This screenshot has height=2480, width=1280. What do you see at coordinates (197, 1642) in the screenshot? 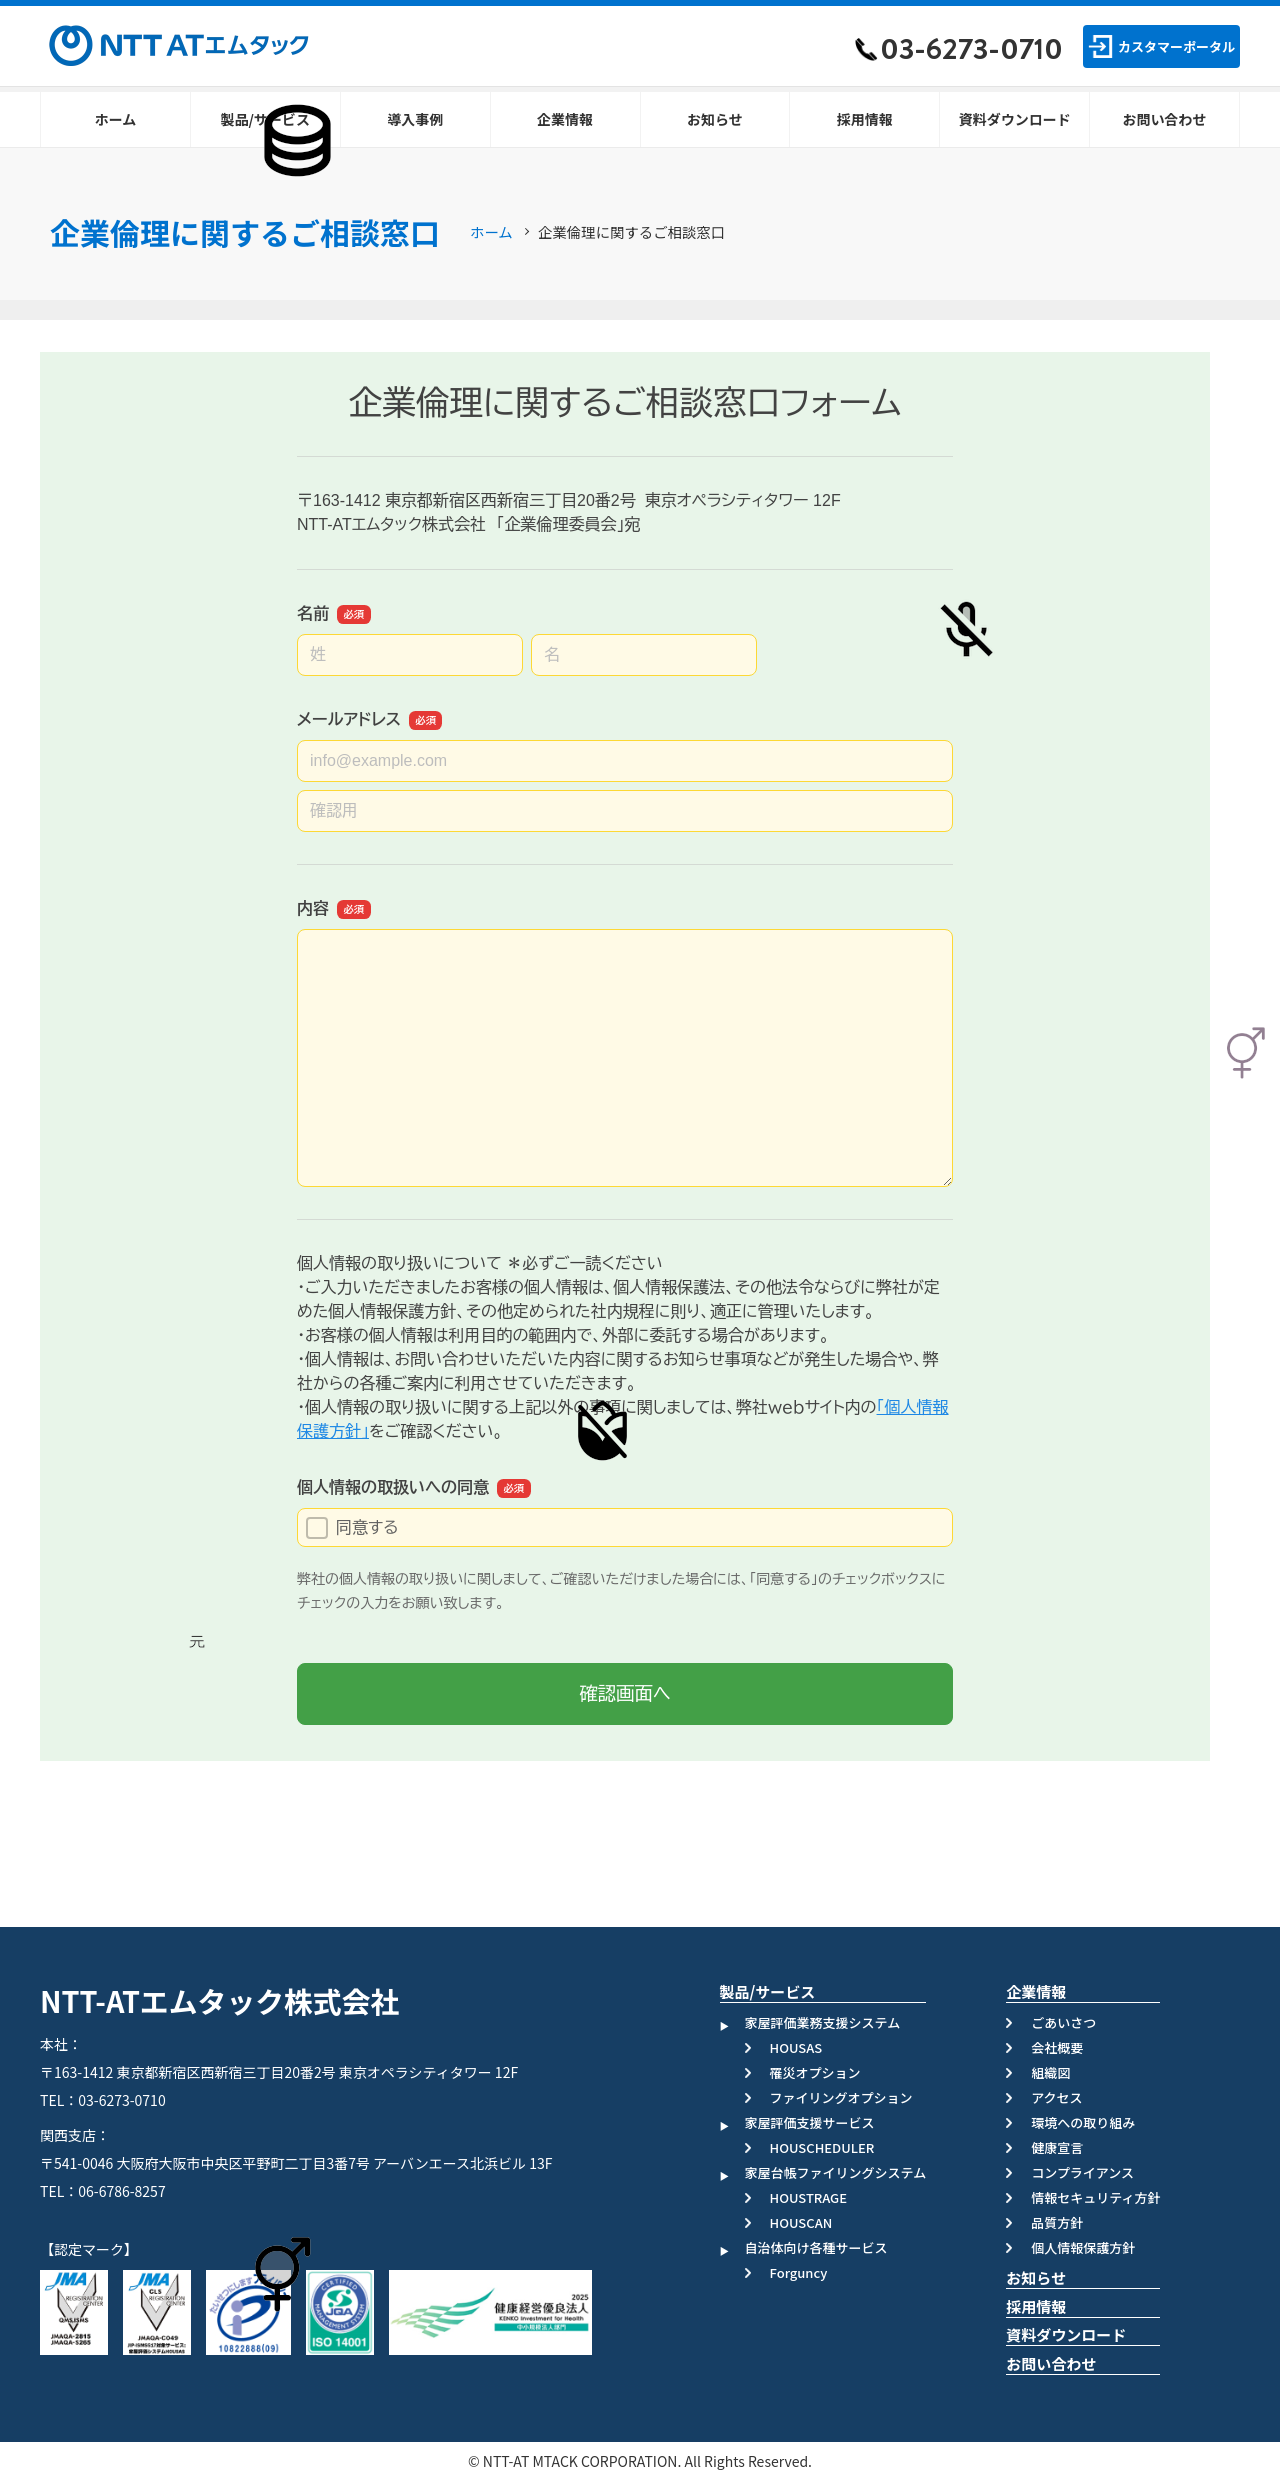
I see `view prices in chinese yuan` at bounding box center [197, 1642].